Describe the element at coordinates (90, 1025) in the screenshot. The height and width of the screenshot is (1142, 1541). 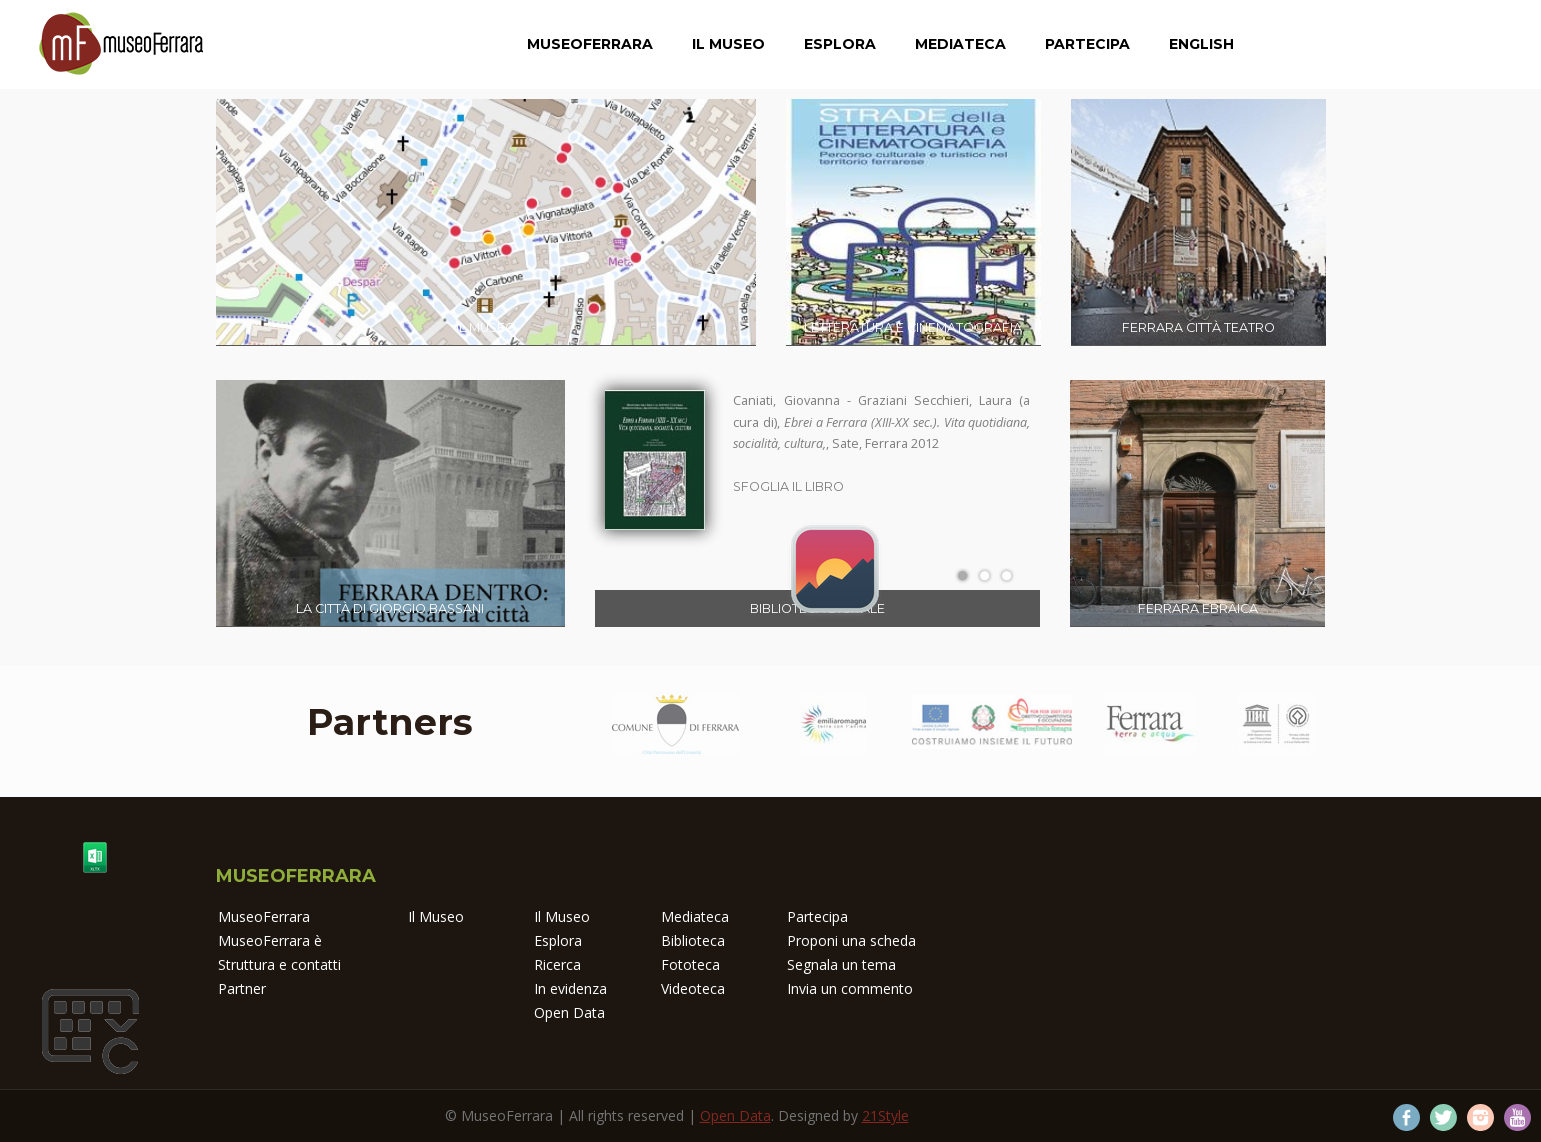
I see `open on-screen keyboard settings` at that location.